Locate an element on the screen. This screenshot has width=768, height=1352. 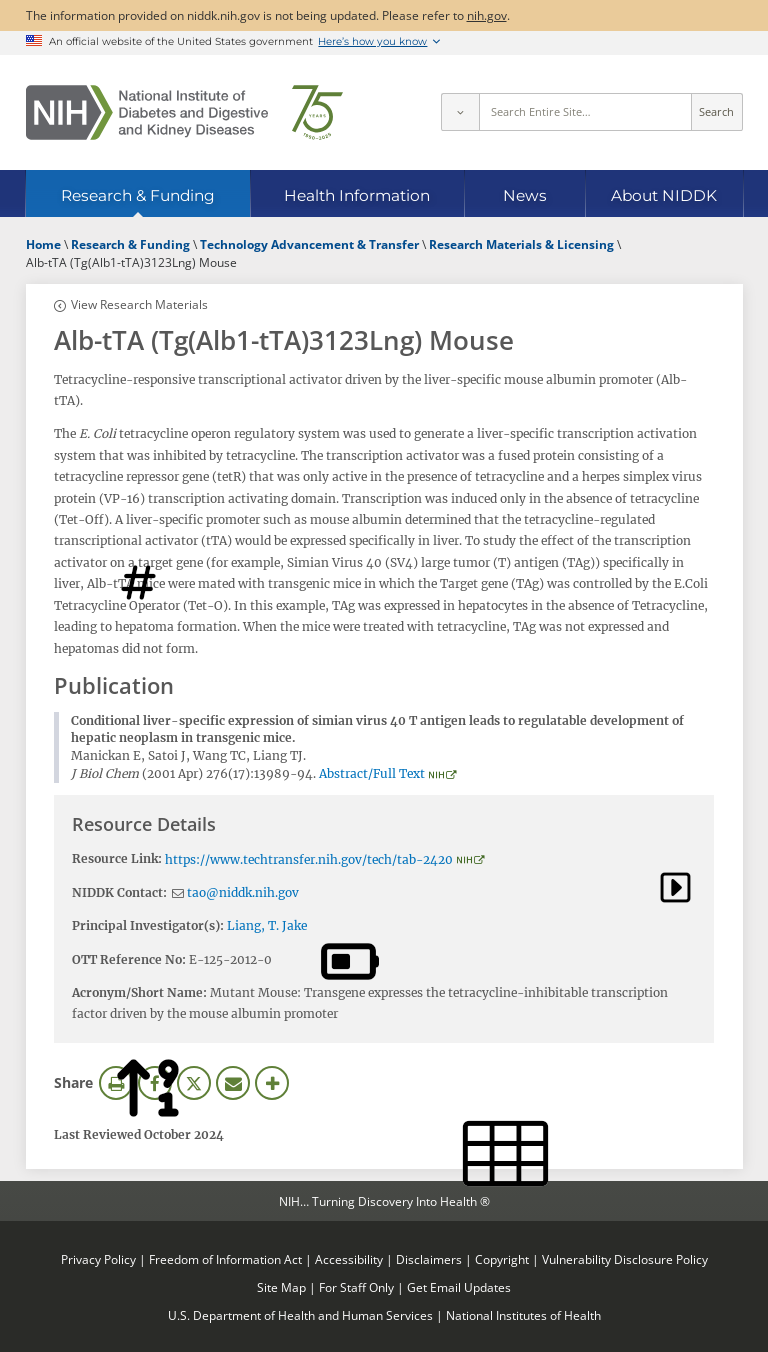
view all apps or menu options is located at coordinates (505, 1153).